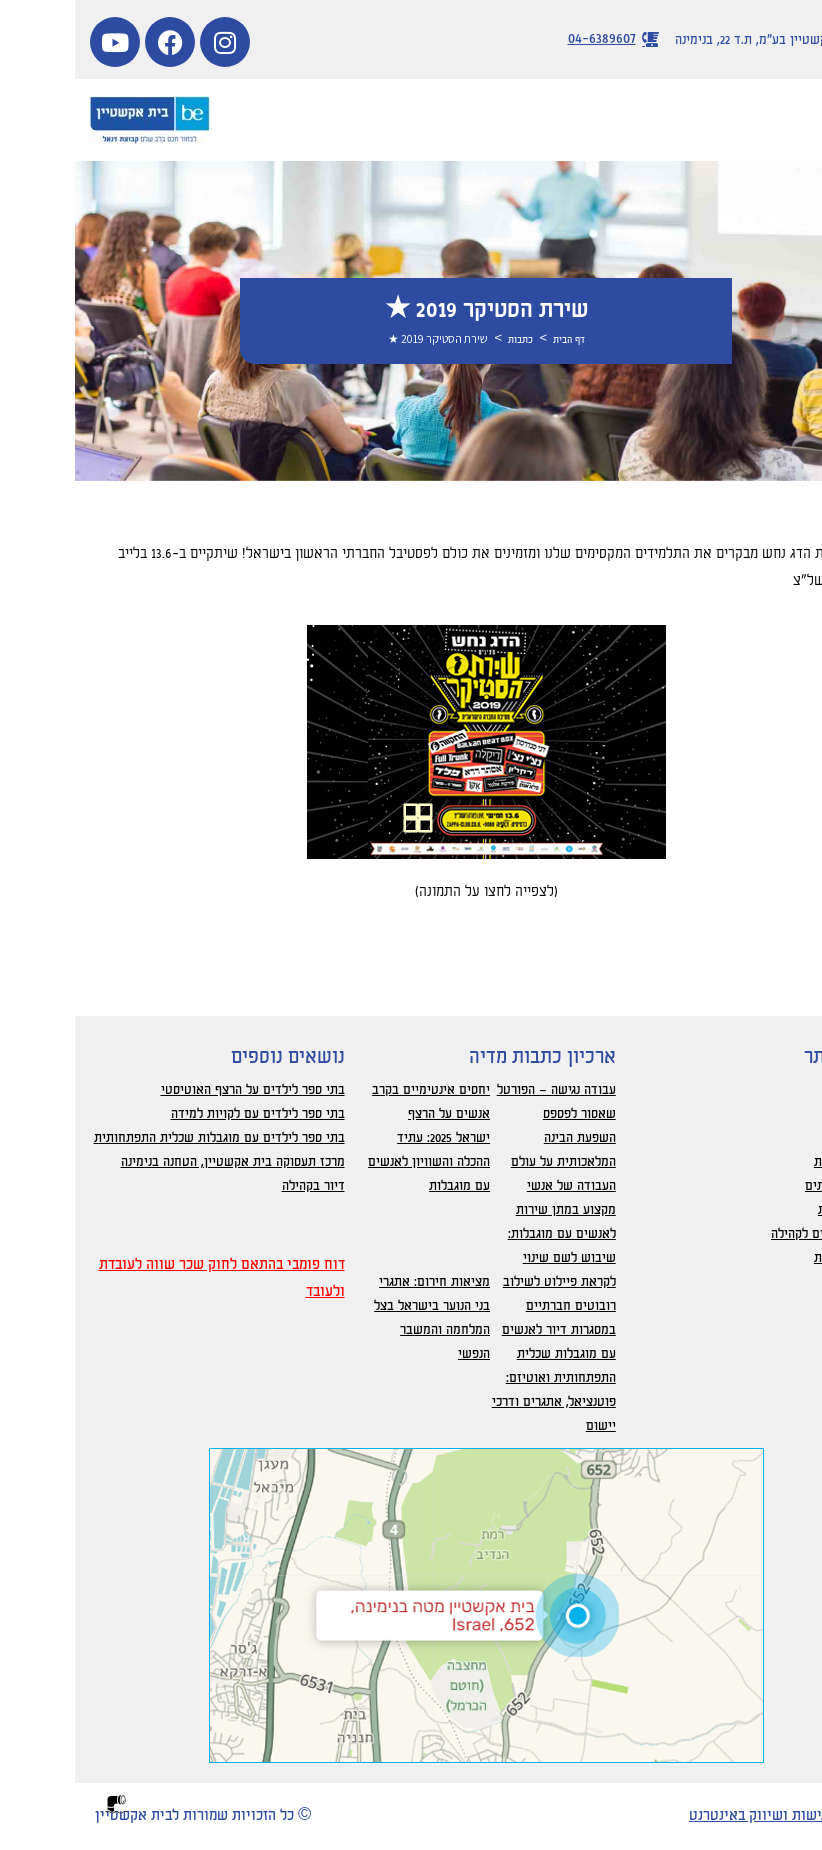 This screenshot has height=1850, width=822. What do you see at coordinates (116, 1804) in the screenshot?
I see `view submarine or underwater game mode` at bounding box center [116, 1804].